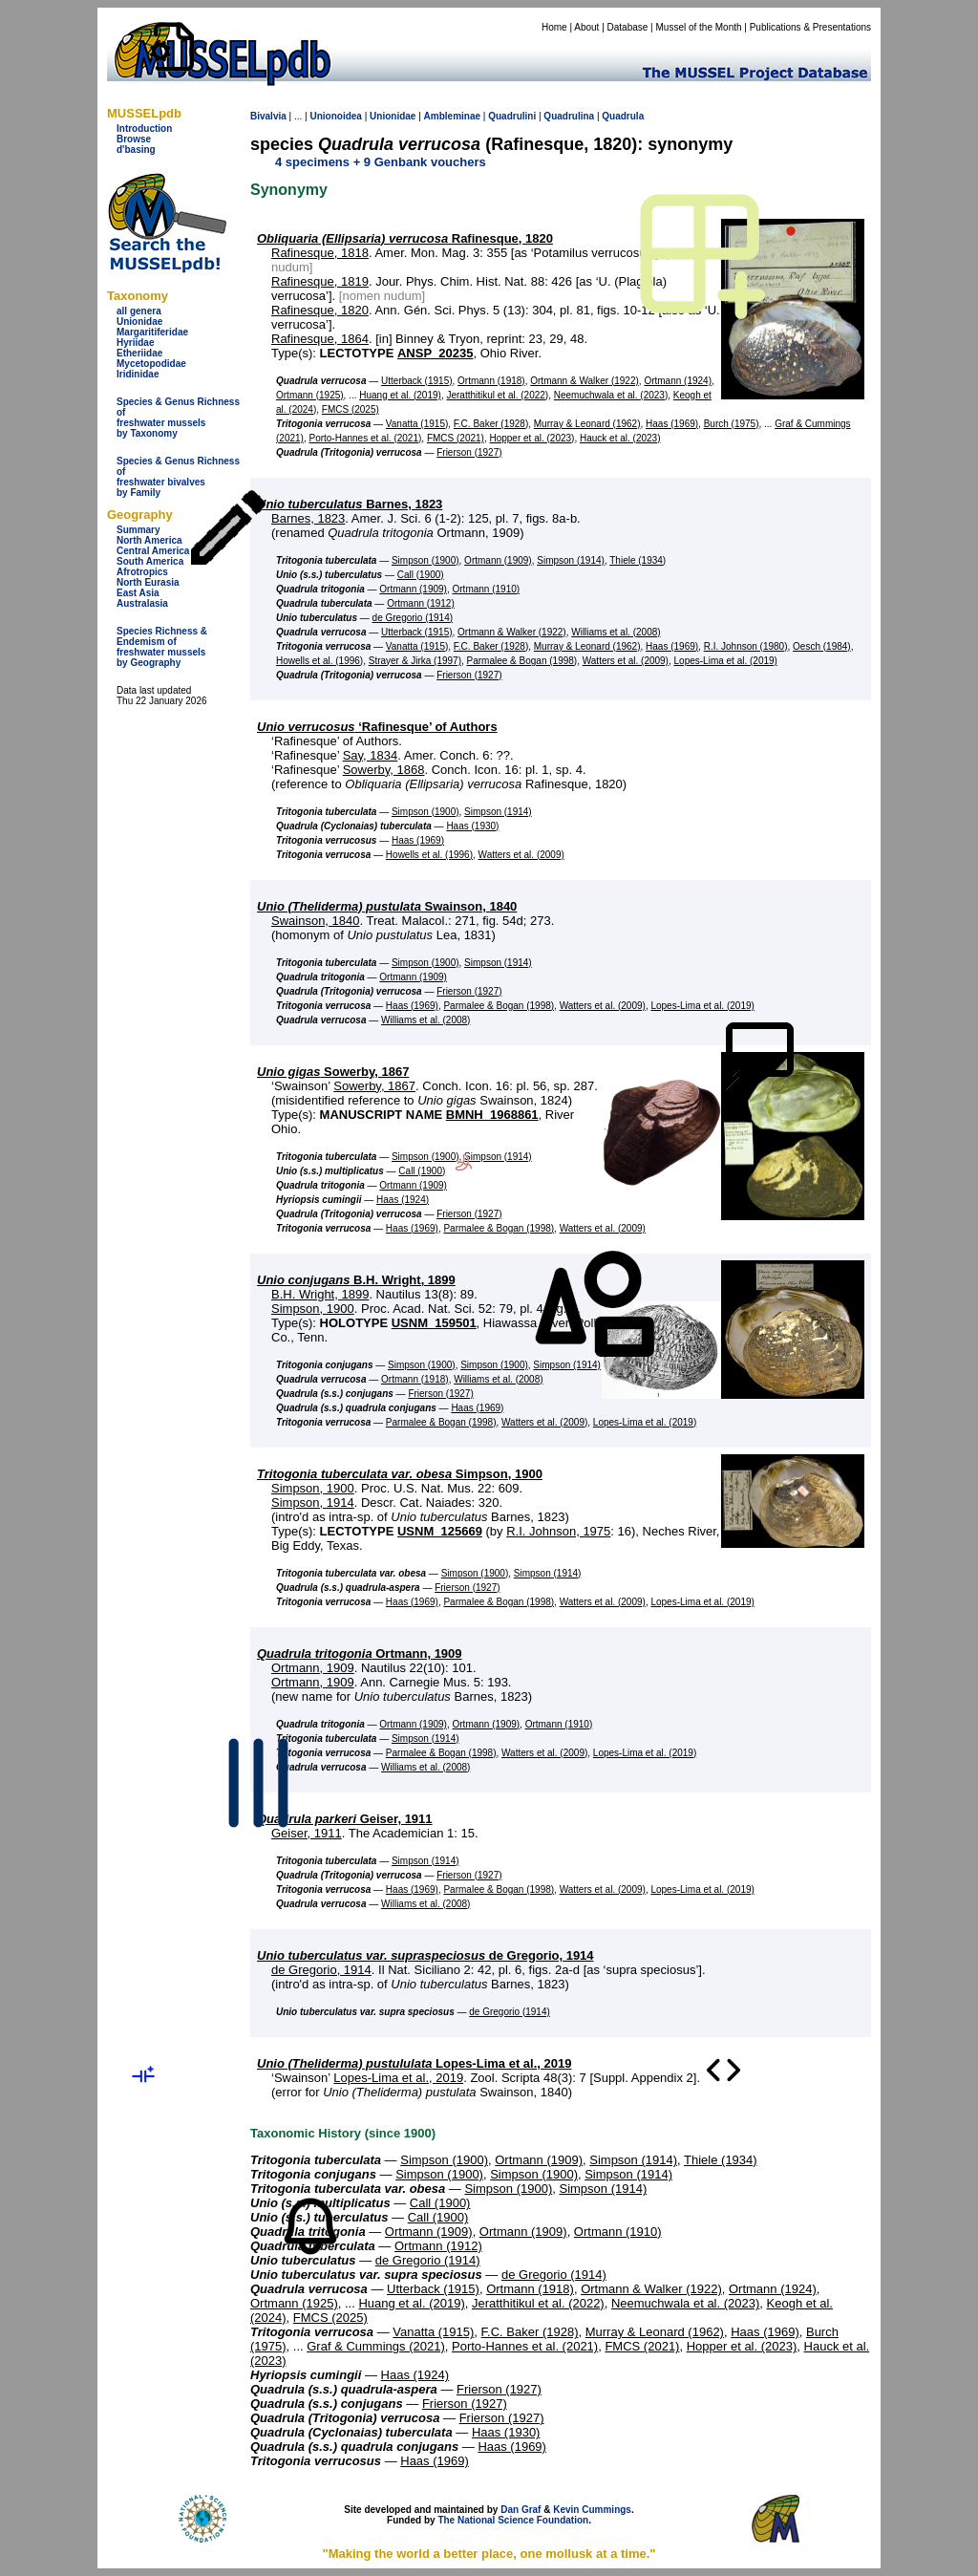 This screenshot has width=978, height=2576. Describe the element at coordinates (723, 2070) in the screenshot. I see `expand or resize content horizontally` at that location.